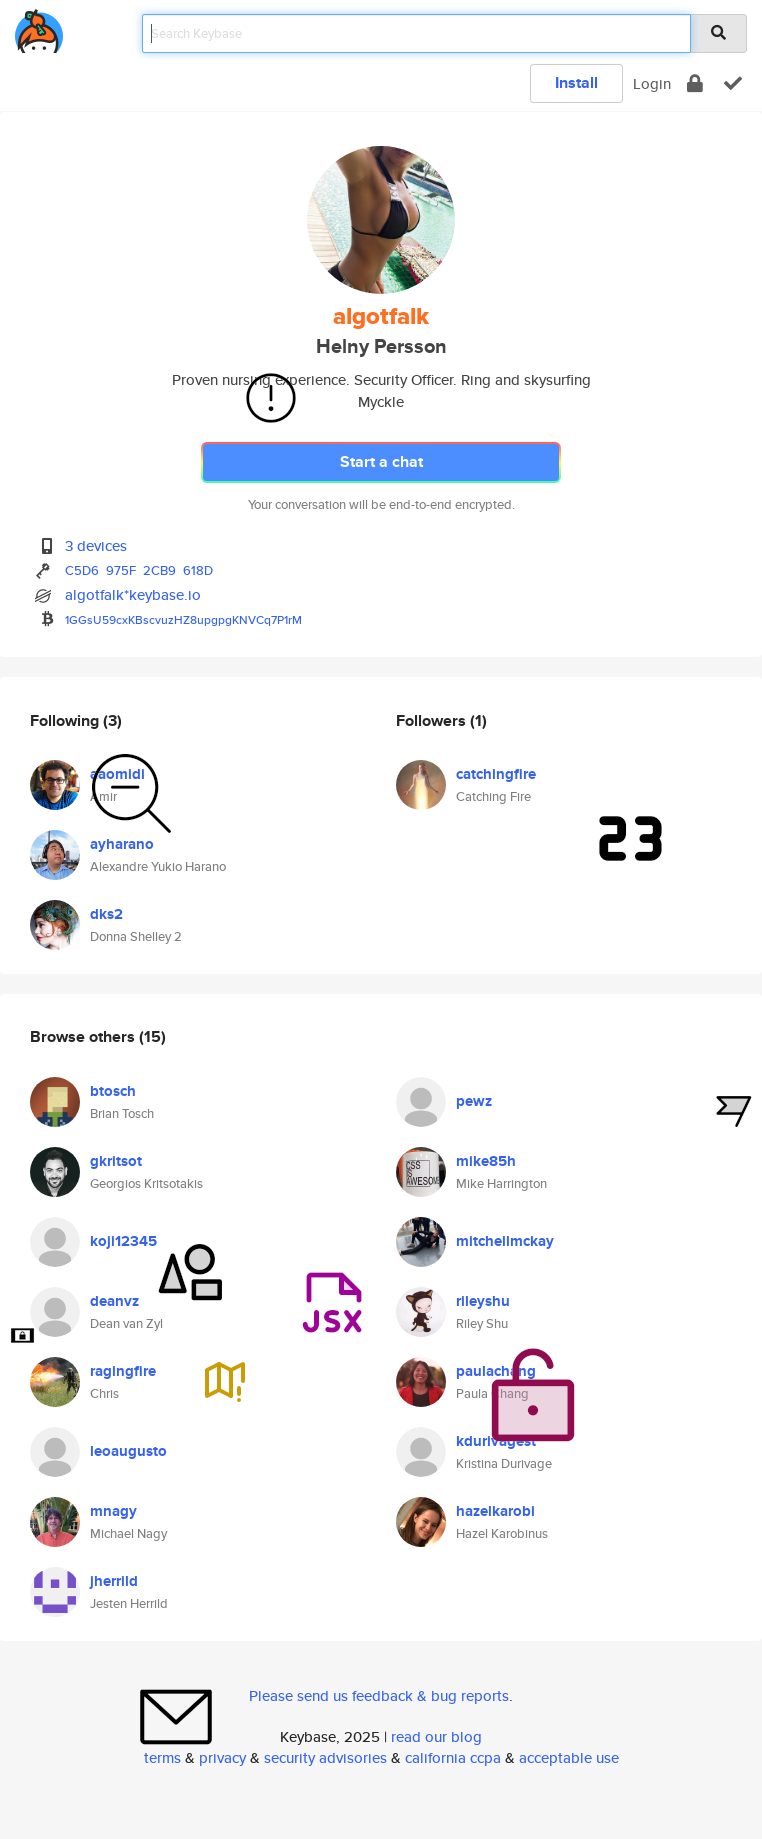 The width and height of the screenshot is (762, 1839). What do you see at coordinates (271, 398) in the screenshot?
I see `indicates a warning or caution state` at bounding box center [271, 398].